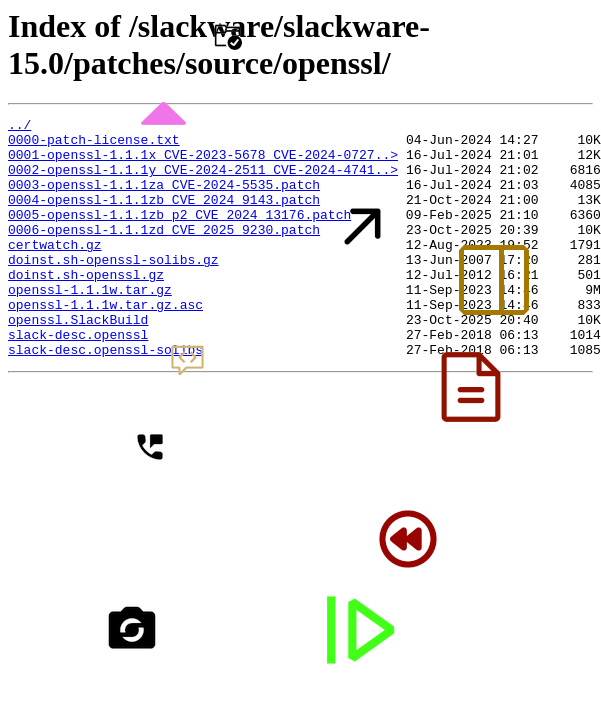  Describe the element at coordinates (163, 113) in the screenshot. I see `collapse an expanded section or panel` at that location.